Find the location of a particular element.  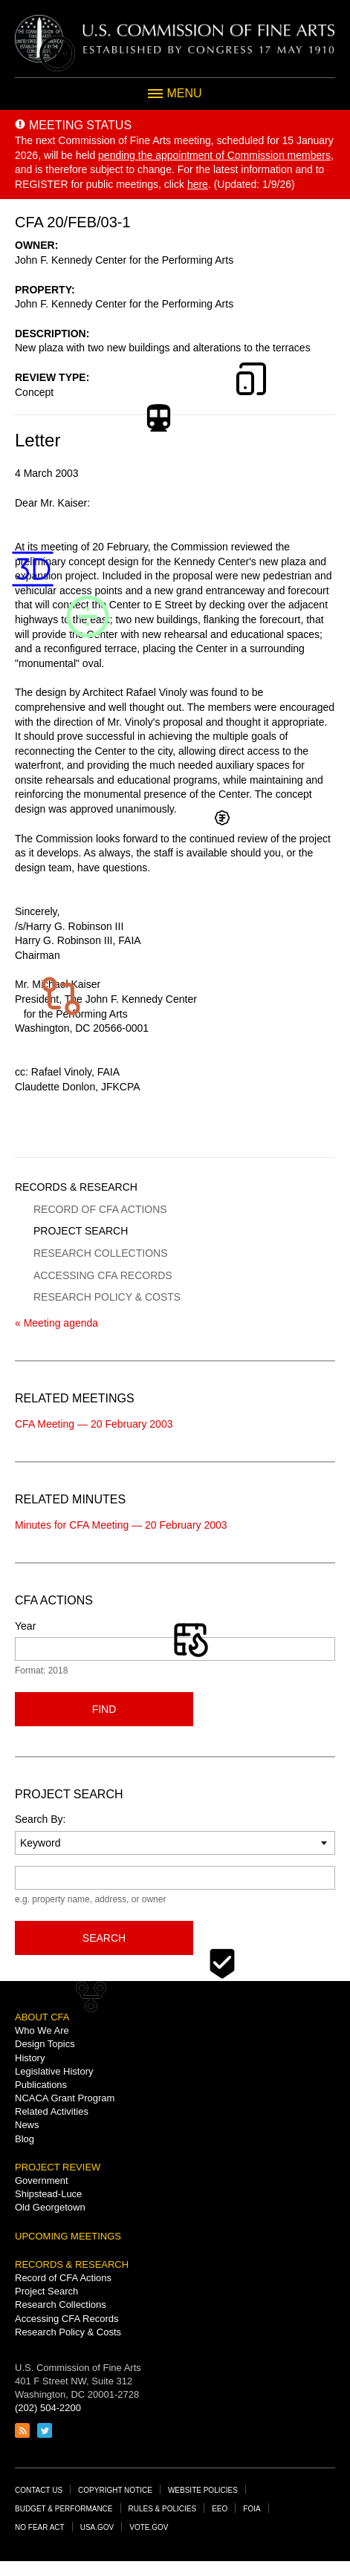

compare branches or commits in a repository is located at coordinates (61, 996).